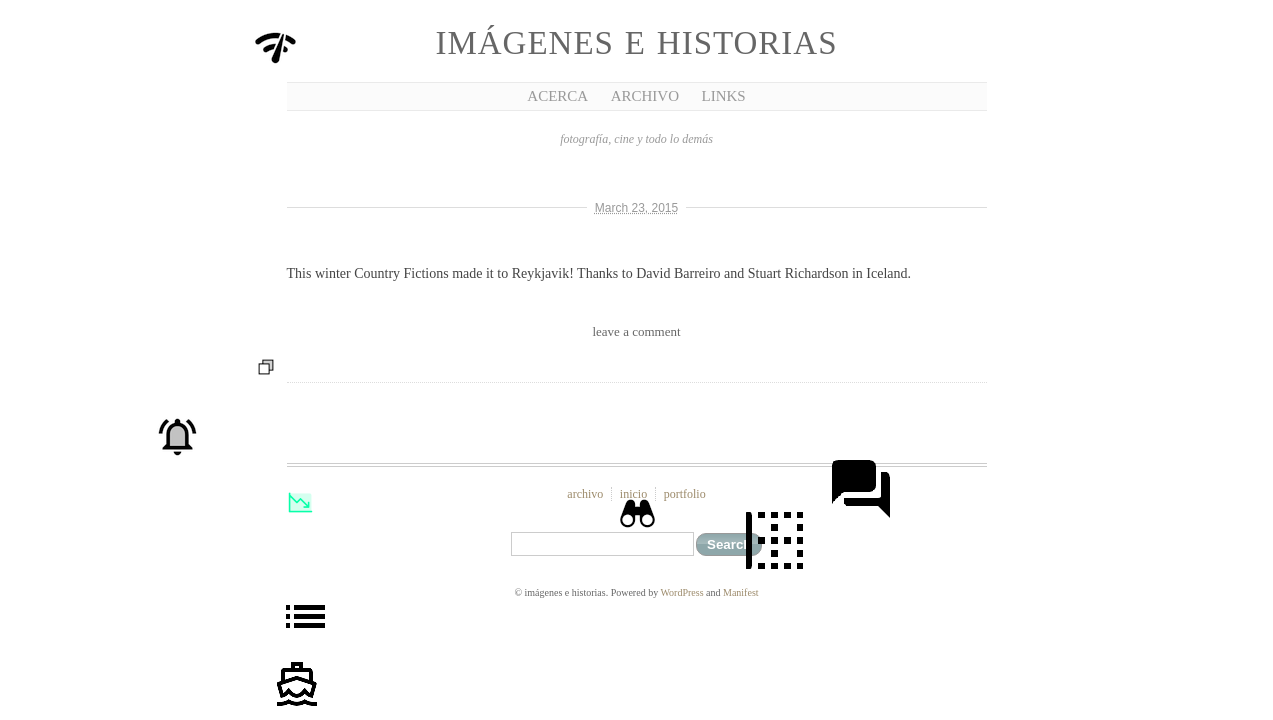 This screenshot has height=720, width=1273. Describe the element at coordinates (637, 513) in the screenshot. I see `search or explore content` at that location.